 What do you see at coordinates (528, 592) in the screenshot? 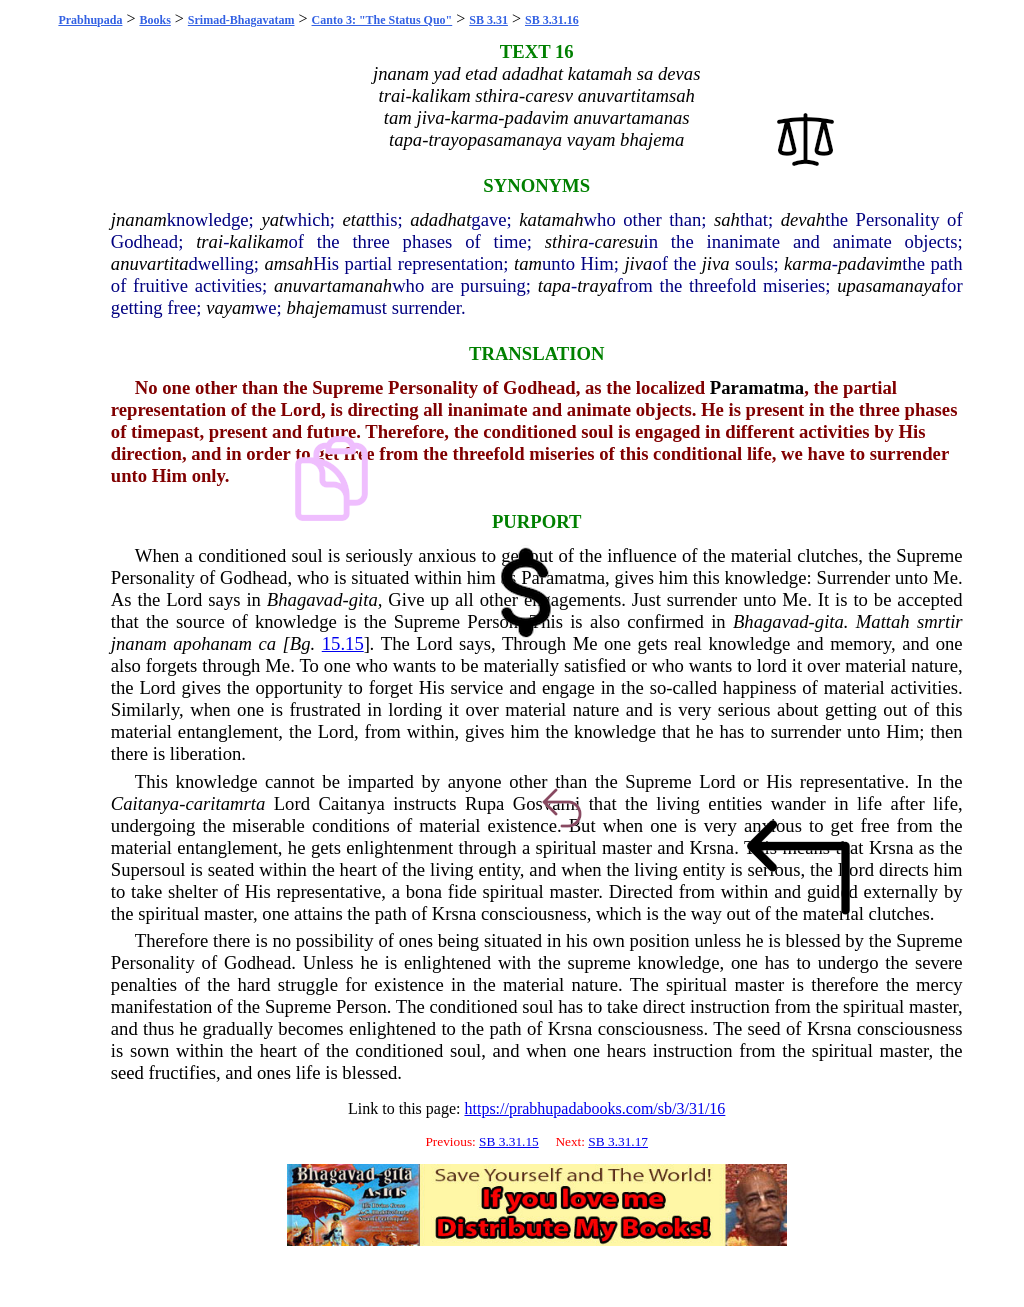
I see `view or manage payment options` at bounding box center [528, 592].